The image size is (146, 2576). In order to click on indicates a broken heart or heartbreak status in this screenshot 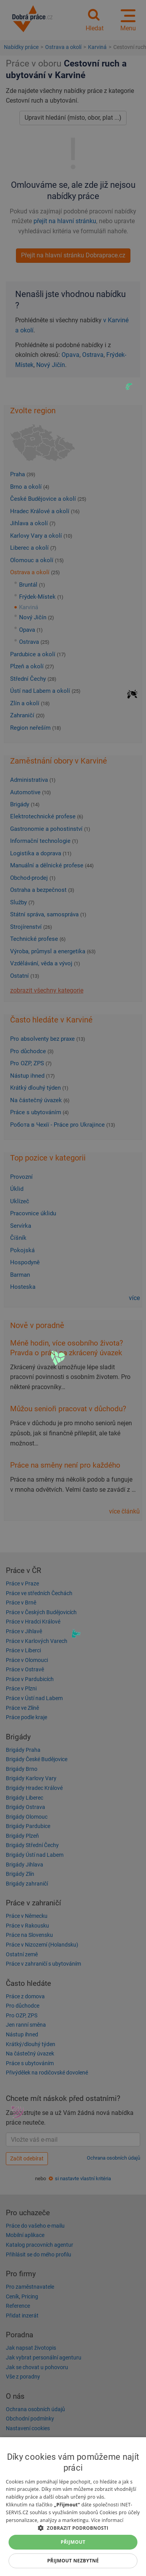, I will do `click(58, 1358)`.